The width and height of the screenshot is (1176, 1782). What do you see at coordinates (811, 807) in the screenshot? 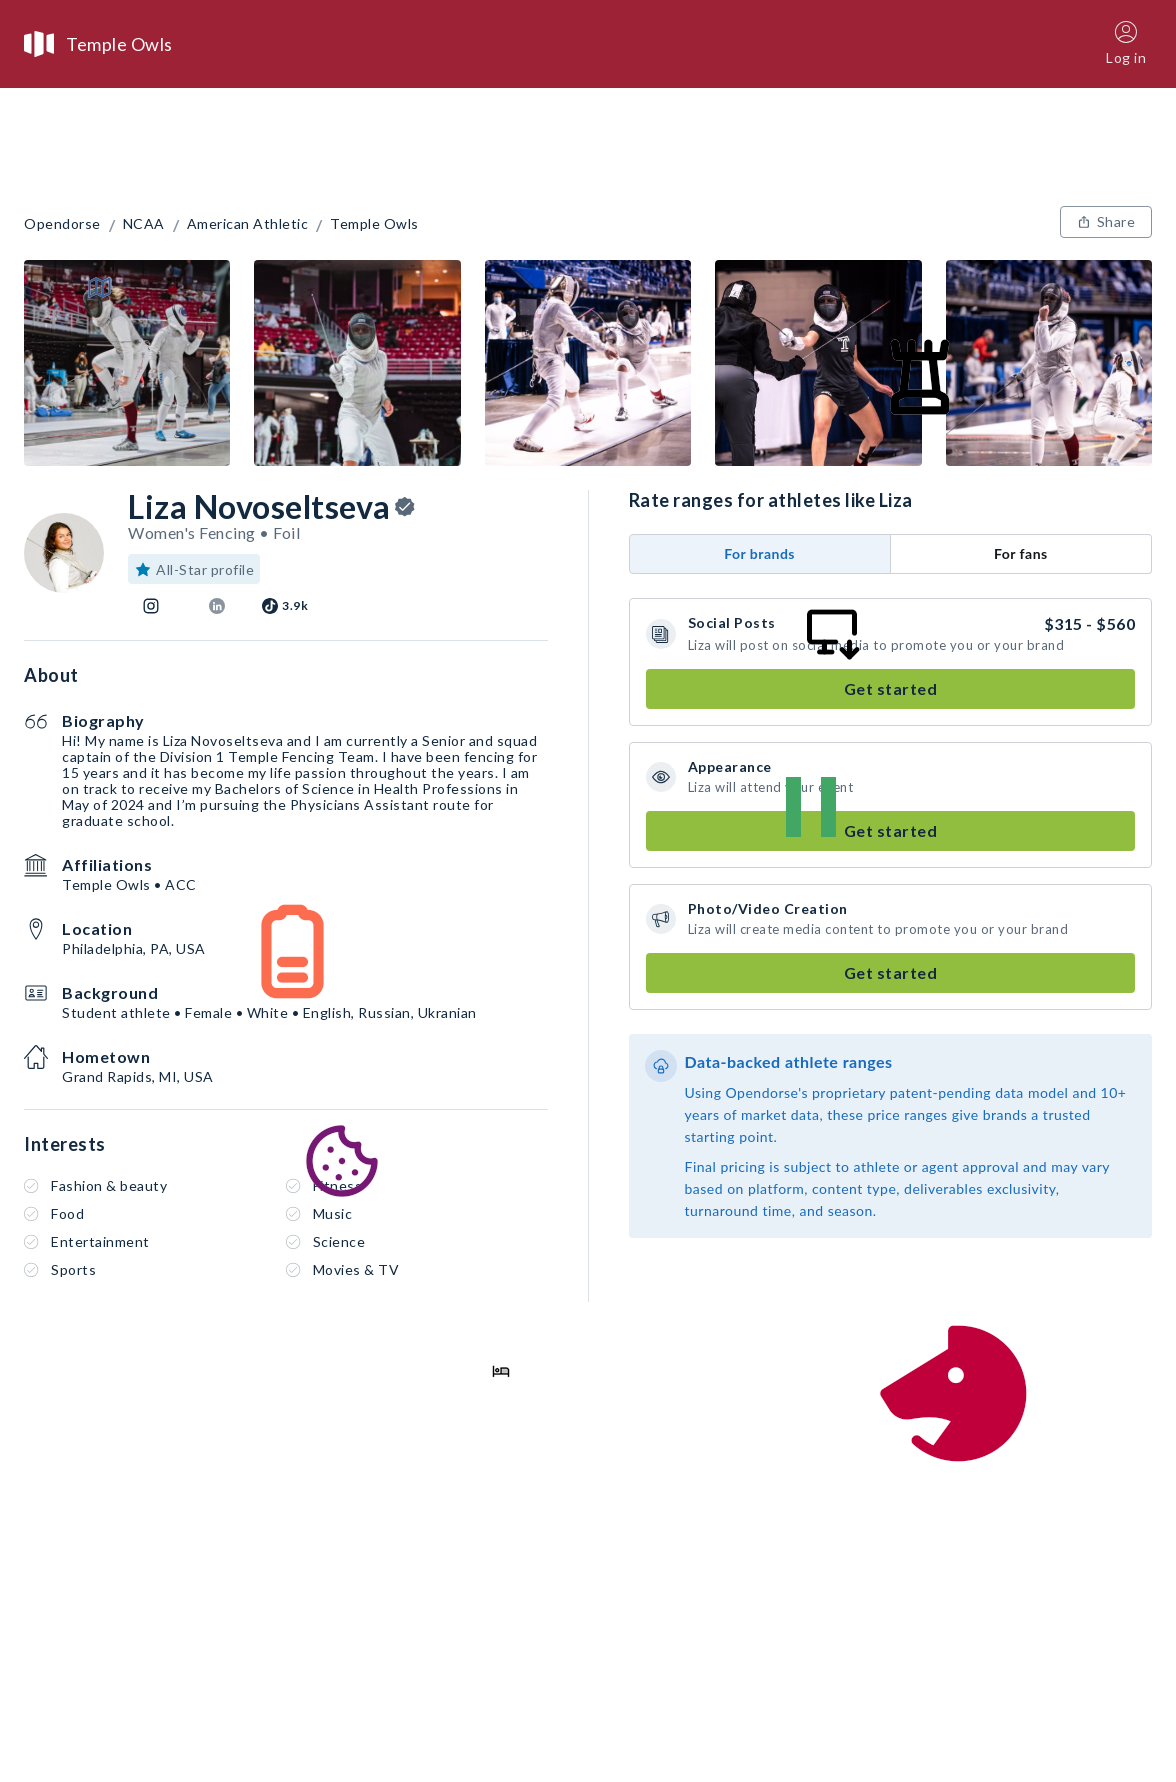
I see `pause media playback` at bounding box center [811, 807].